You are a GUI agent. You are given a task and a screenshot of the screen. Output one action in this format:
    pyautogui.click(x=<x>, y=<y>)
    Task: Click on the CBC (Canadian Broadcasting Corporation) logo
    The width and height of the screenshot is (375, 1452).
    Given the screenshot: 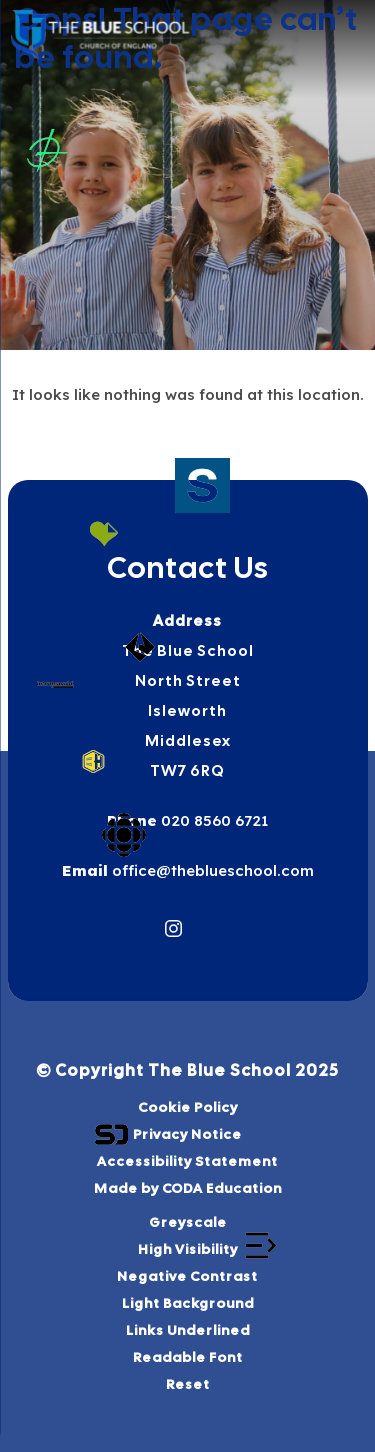 What is the action you would take?
    pyautogui.click(x=124, y=835)
    